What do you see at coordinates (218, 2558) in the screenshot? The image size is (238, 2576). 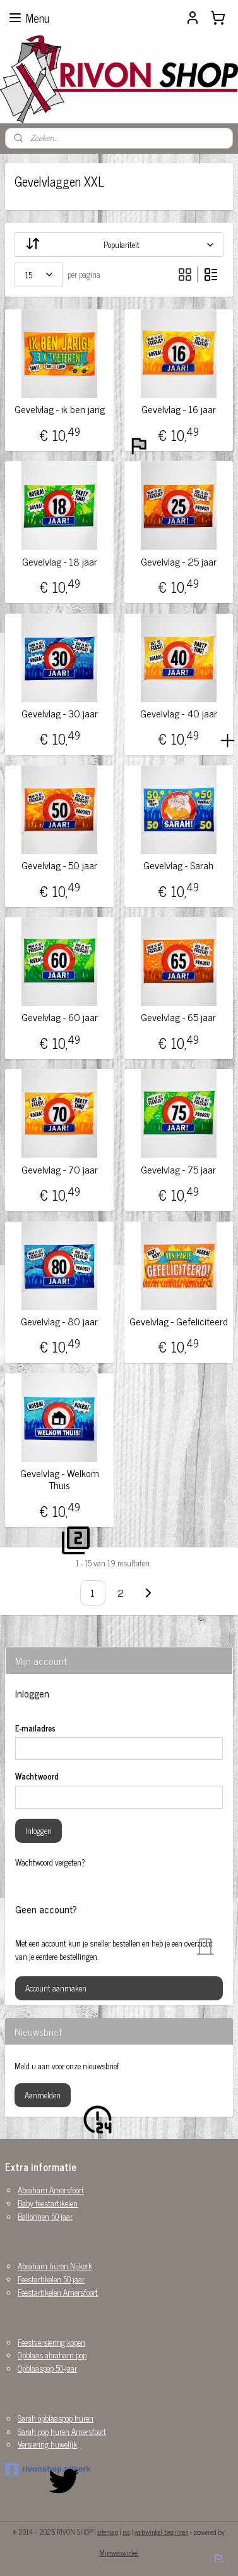 I see `remove a flag or marker` at bounding box center [218, 2558].